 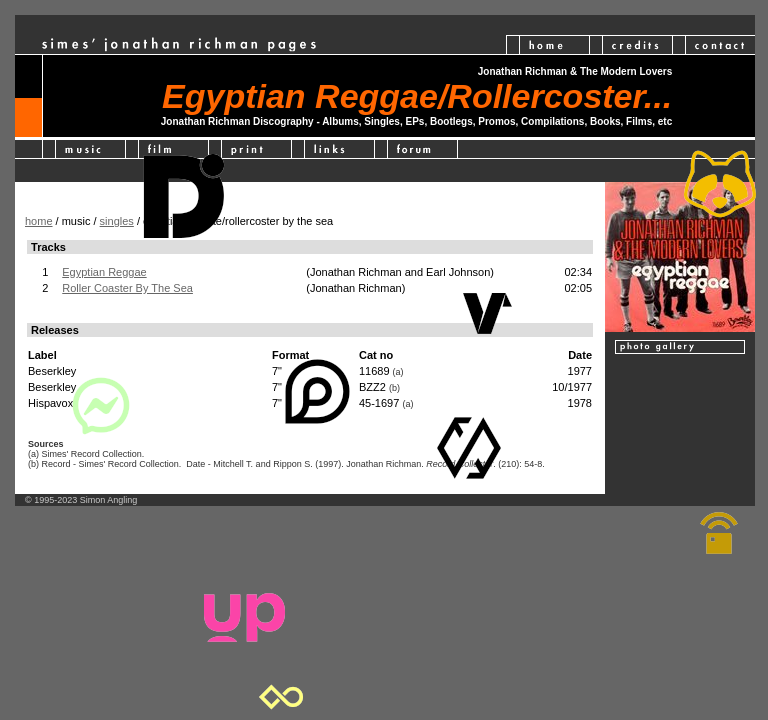 I want to click on xendit payment platform logo, so click(x=469, y=448).